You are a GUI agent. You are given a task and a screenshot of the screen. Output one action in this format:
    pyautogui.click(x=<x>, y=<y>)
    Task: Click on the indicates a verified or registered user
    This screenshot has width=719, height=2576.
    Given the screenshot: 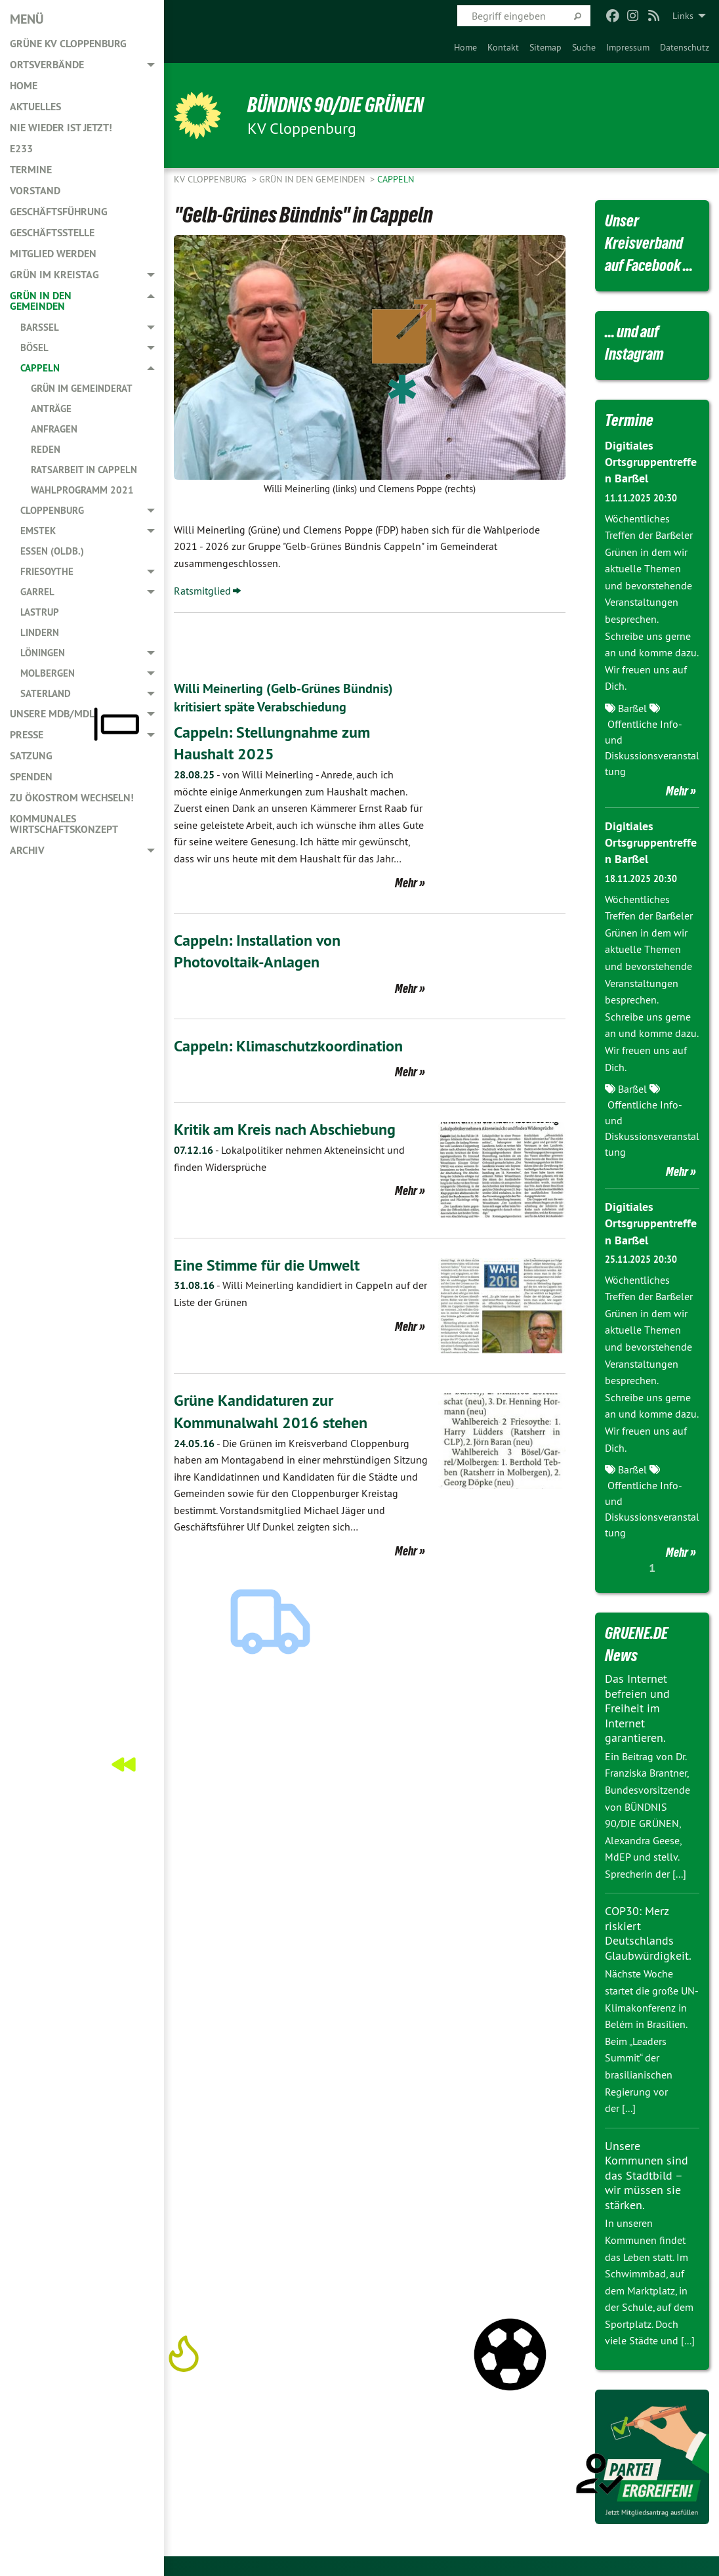 What is the action you would take?
    pyautogui.click(x=598, y=2473)
    